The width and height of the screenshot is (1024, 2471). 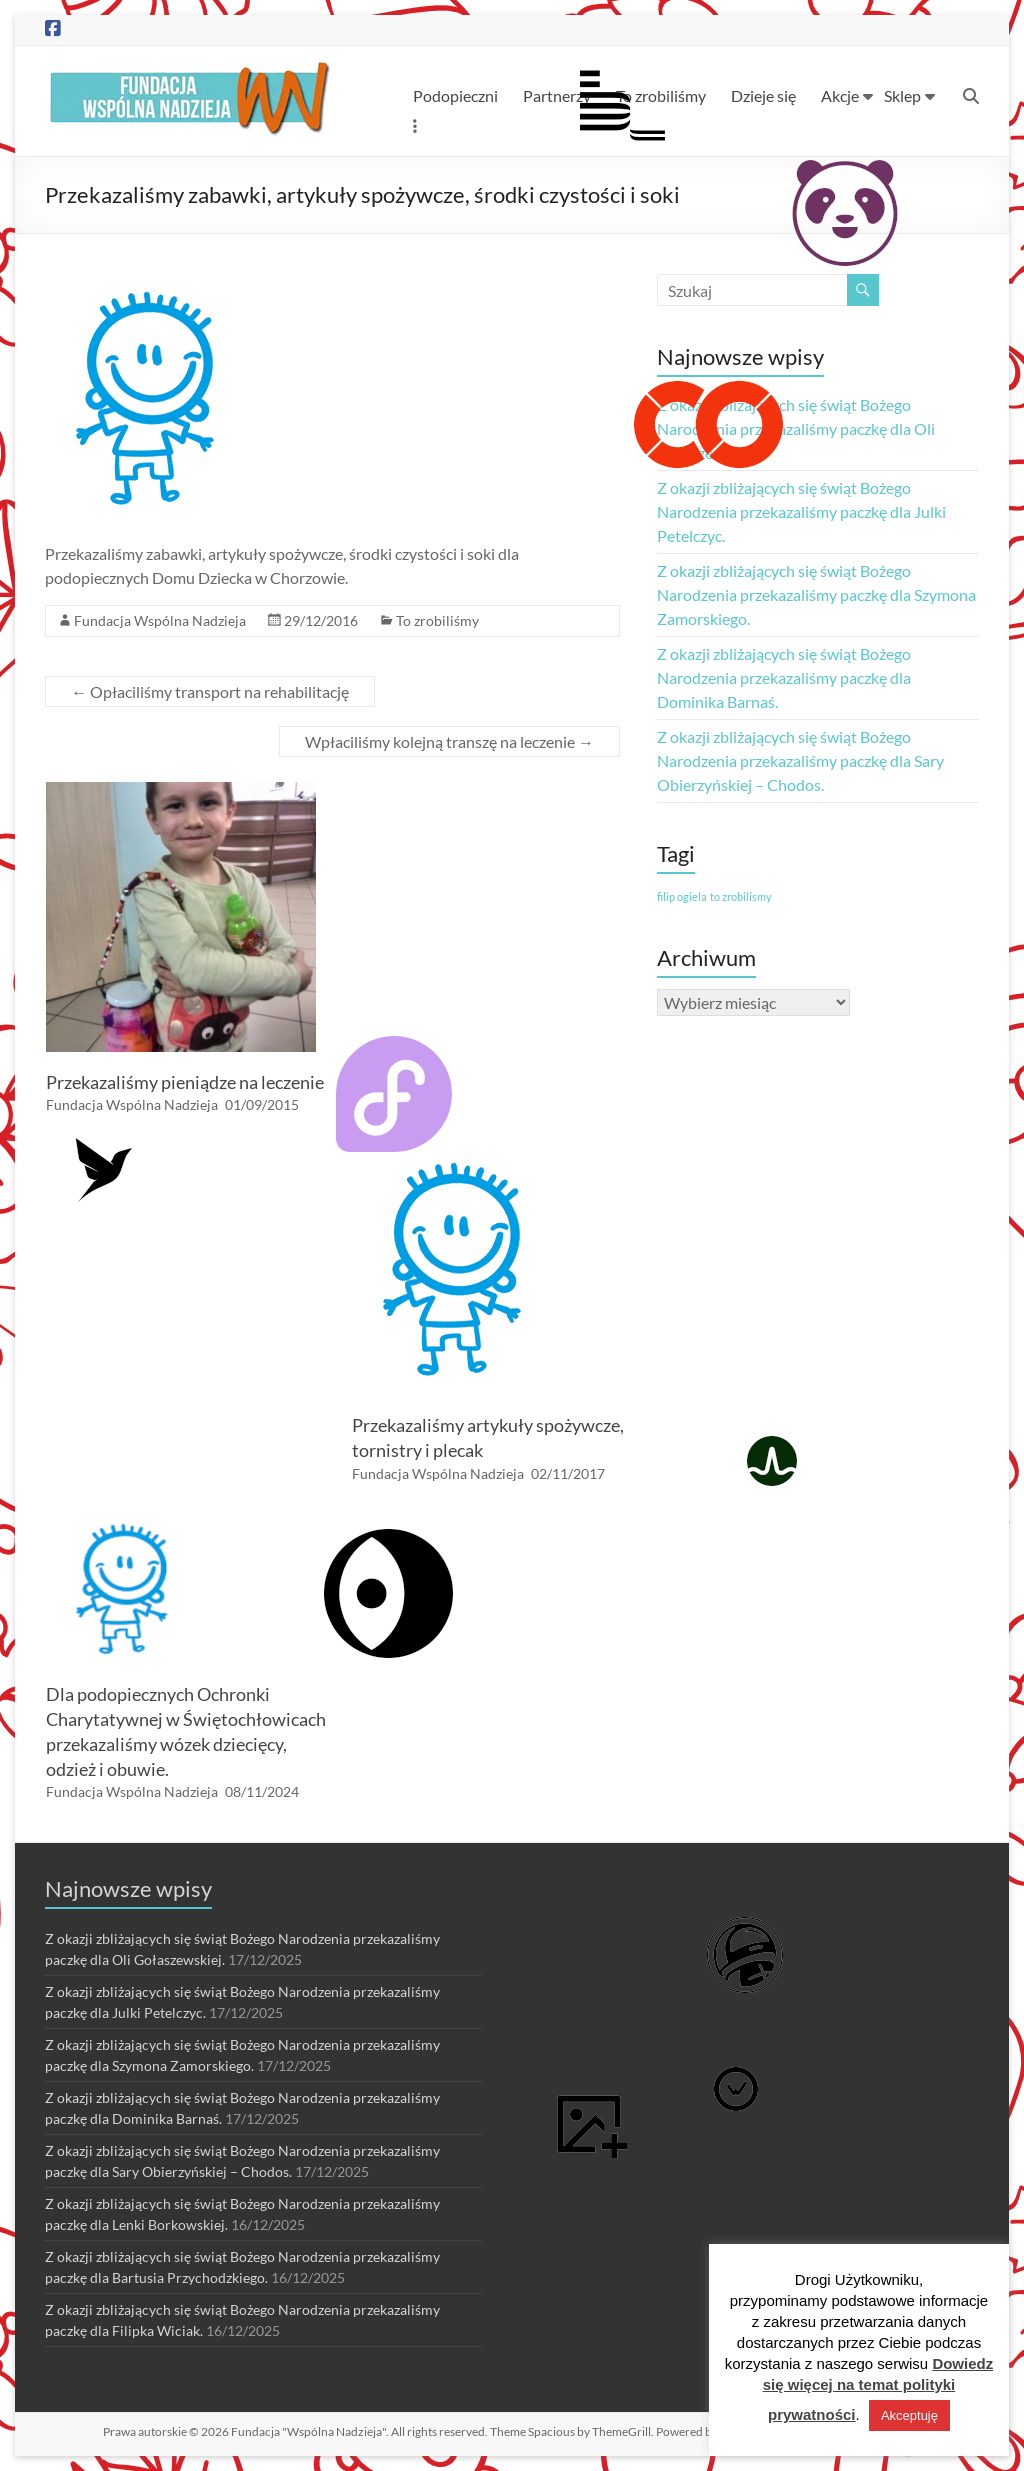 What do you see at coordinates (622, 105) in the screenshot?
I see `BEM (Block Element Modifier) methodology logo` at bounding box center [622, 105].